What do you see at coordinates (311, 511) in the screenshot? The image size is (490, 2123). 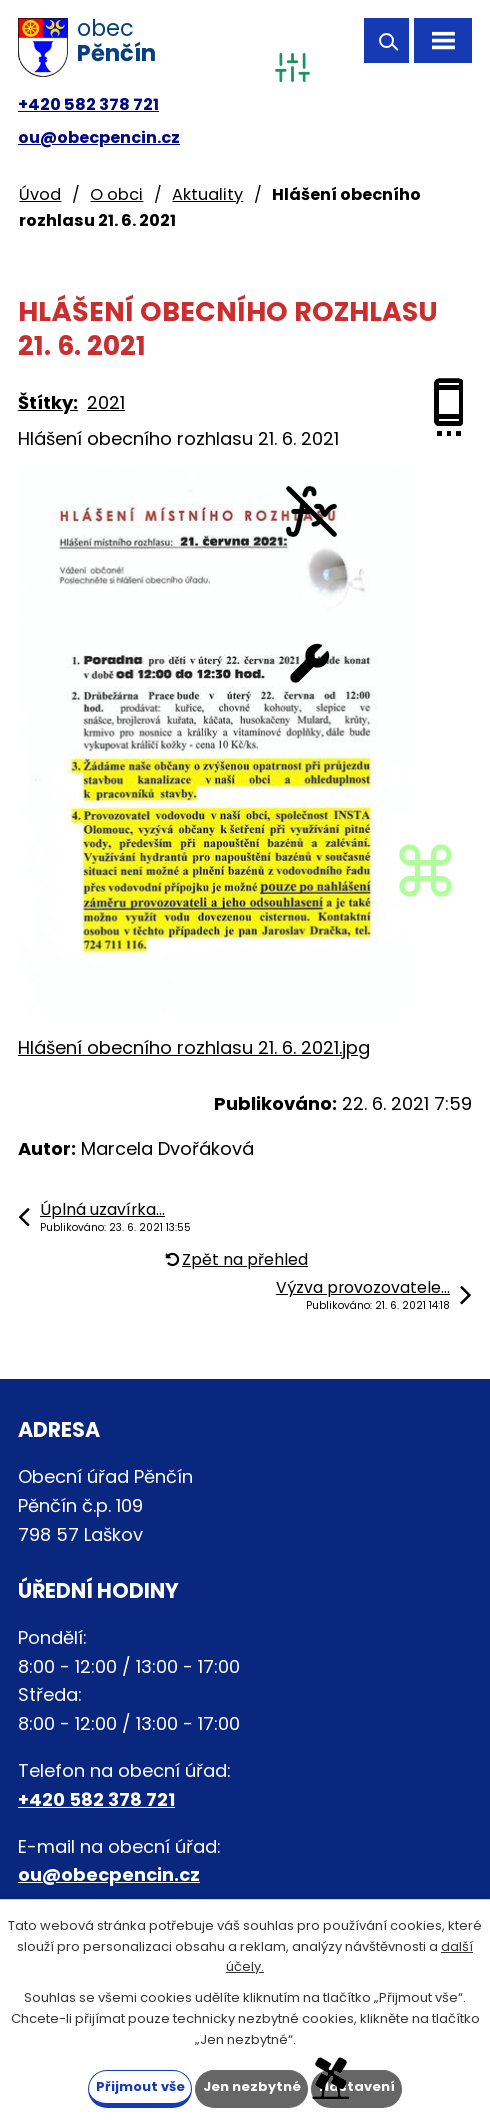 I see `disable math function or formula mode` at bounding box center [311, 511].